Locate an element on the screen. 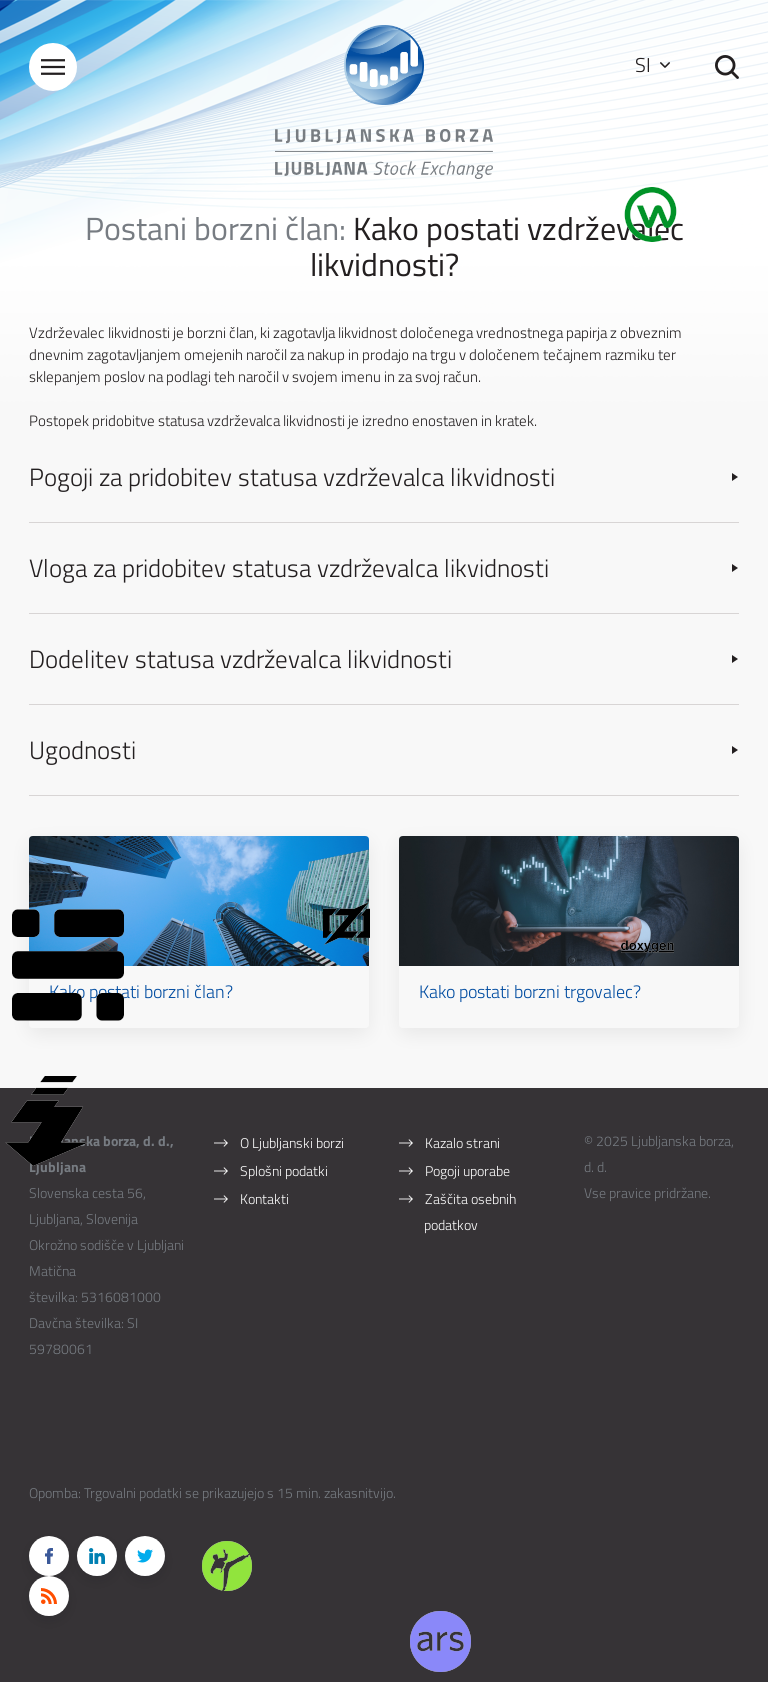 The height and width of the screenshot is (1682, 768). zig programming language logo is located at coordinates (346, 923).